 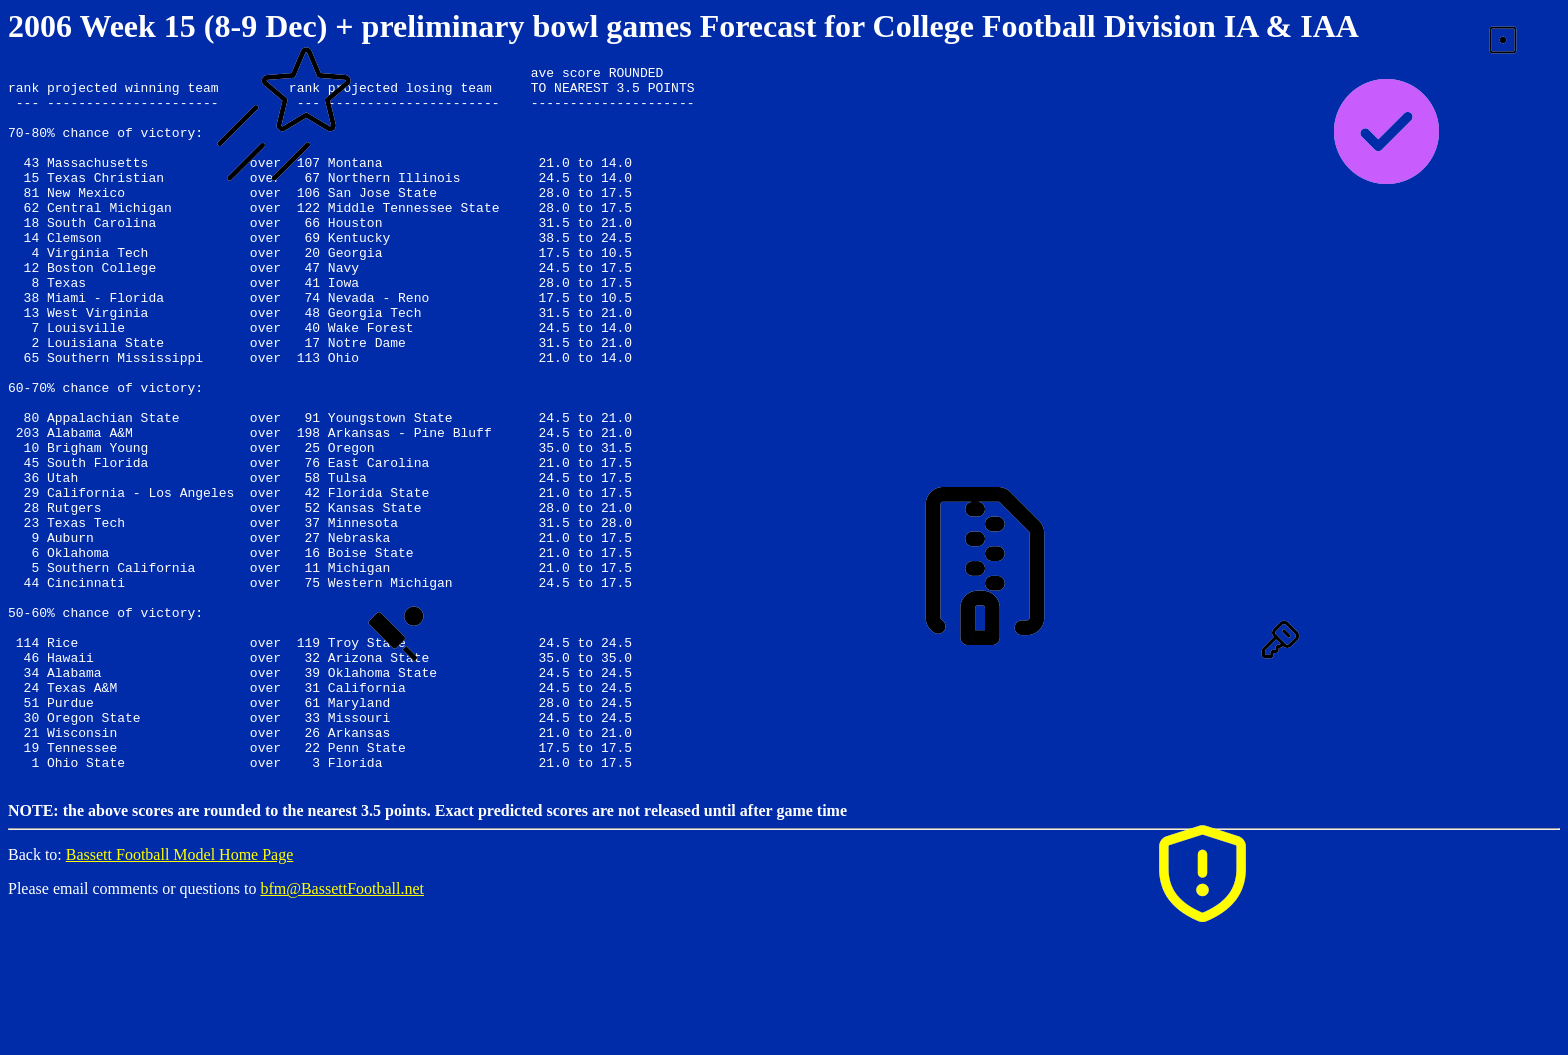 I want to click on view or open a compressed zip file, so click(x=985, y=566).